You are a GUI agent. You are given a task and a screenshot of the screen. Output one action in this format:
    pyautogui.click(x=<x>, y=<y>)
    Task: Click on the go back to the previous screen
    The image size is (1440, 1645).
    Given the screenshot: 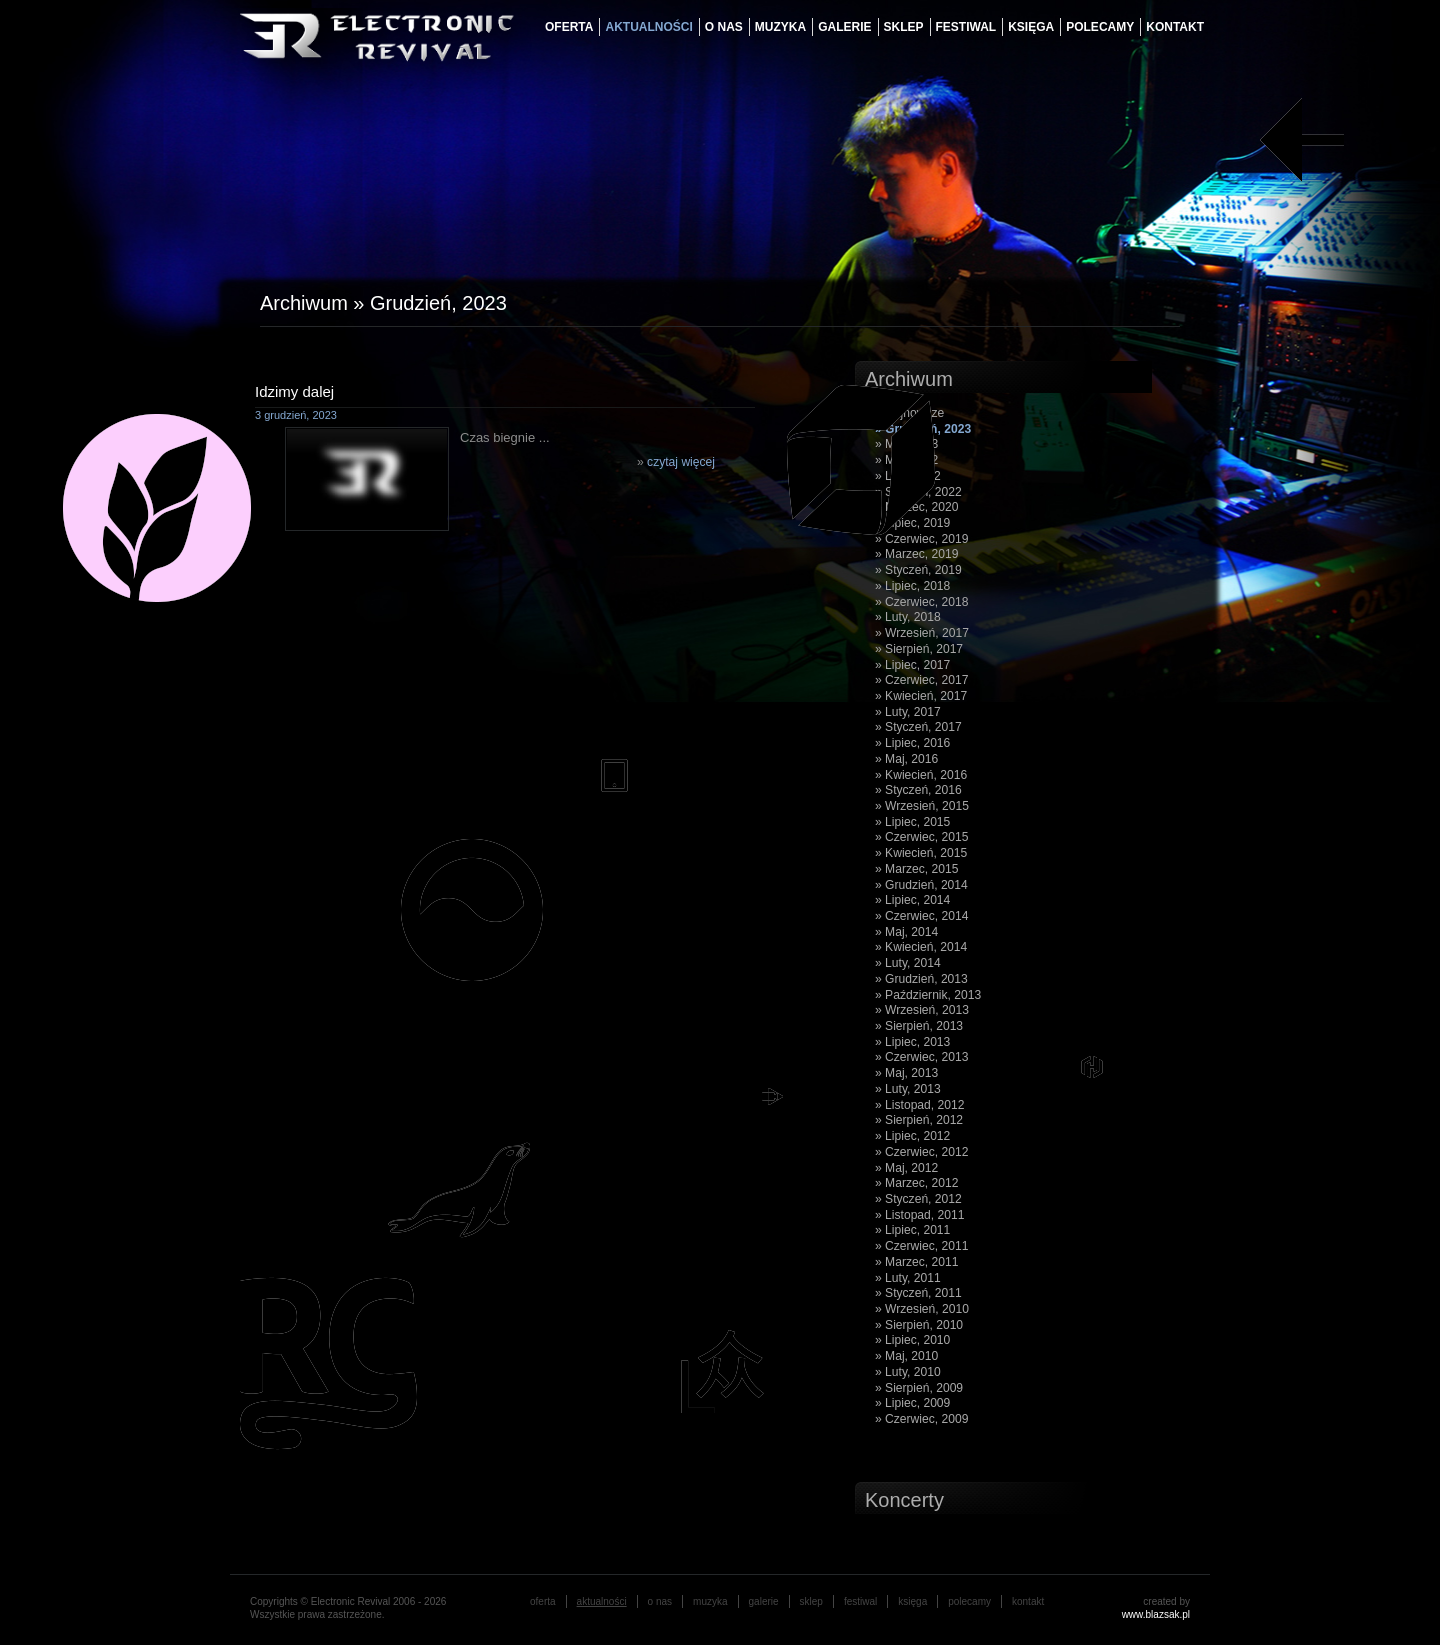 What is the action you would take?
    pyautogui.click(x=1302, y=140)
    